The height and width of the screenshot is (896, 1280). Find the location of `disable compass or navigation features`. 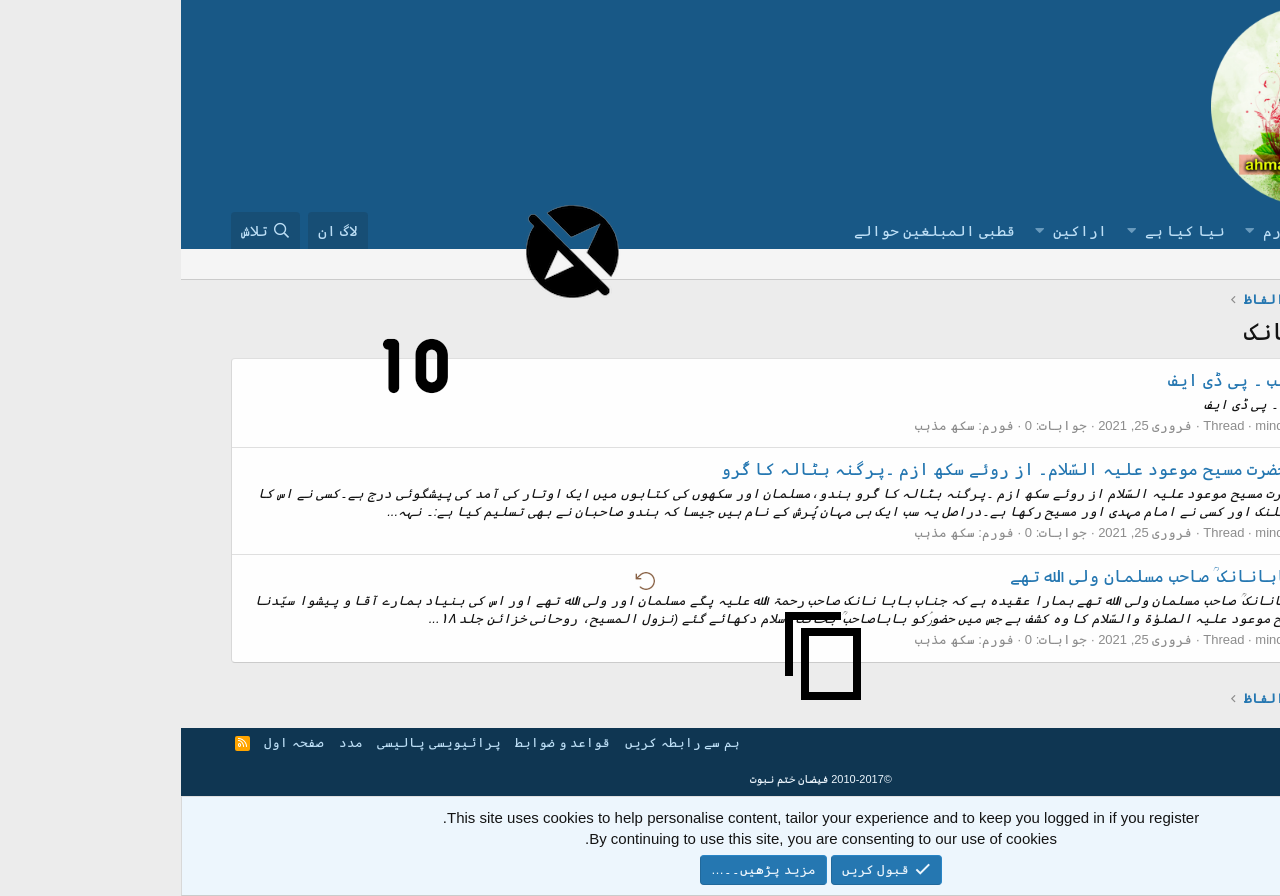

disable compass or navigation features is located at coordinates (572, 251).